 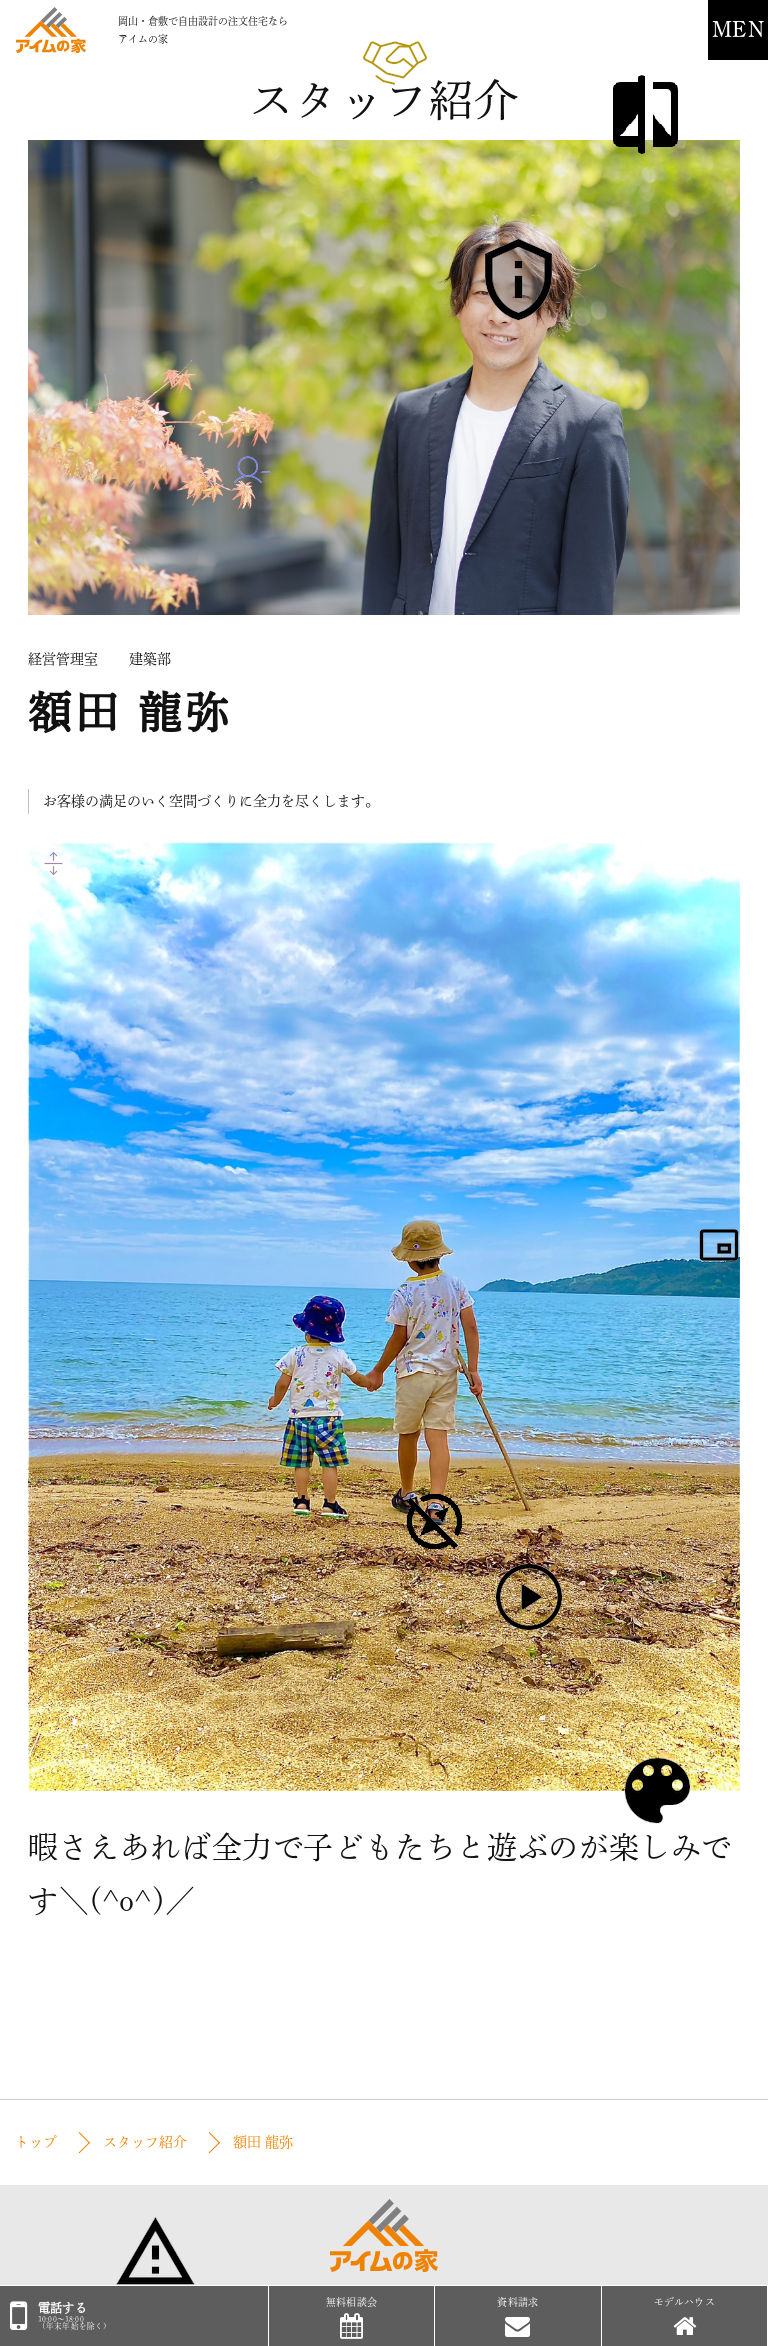 What do you see at coordinates (529, 1597) in the screenshot?
I see `play media or video content` at bounding box center [529, 1597].